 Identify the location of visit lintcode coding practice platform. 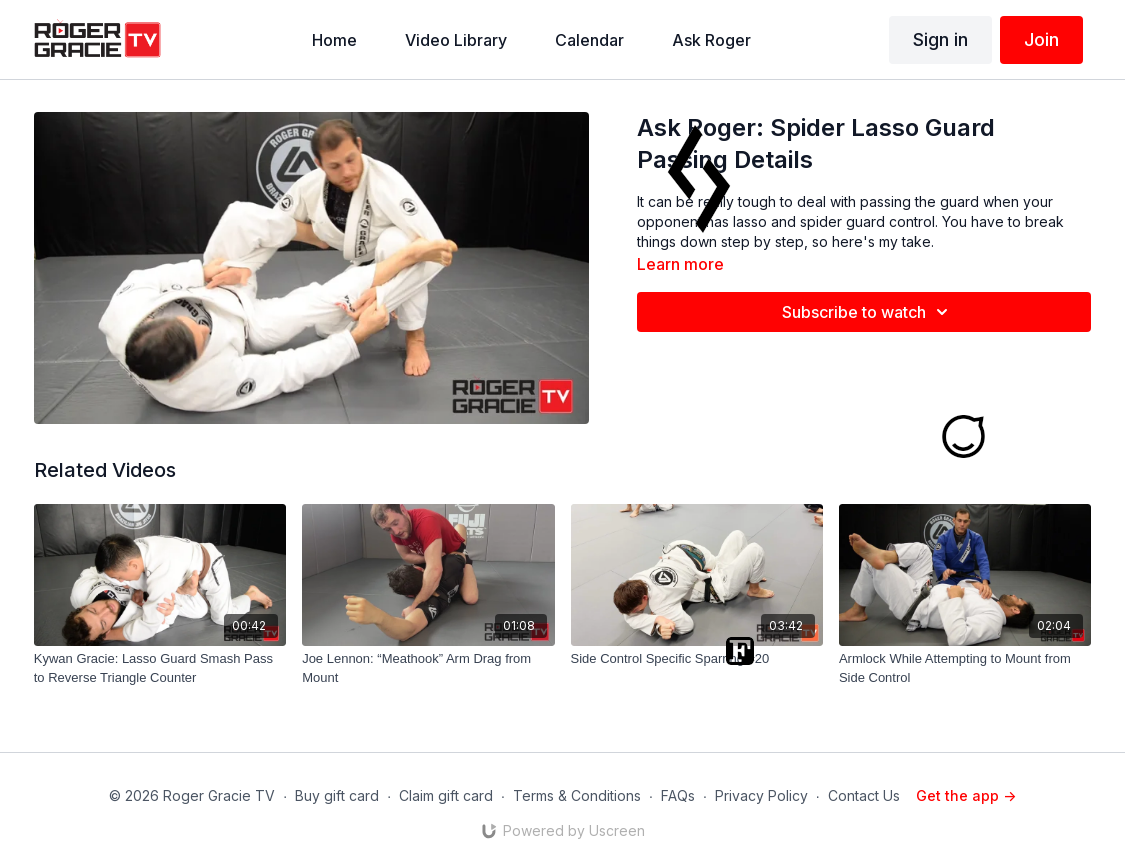
(699, 179).